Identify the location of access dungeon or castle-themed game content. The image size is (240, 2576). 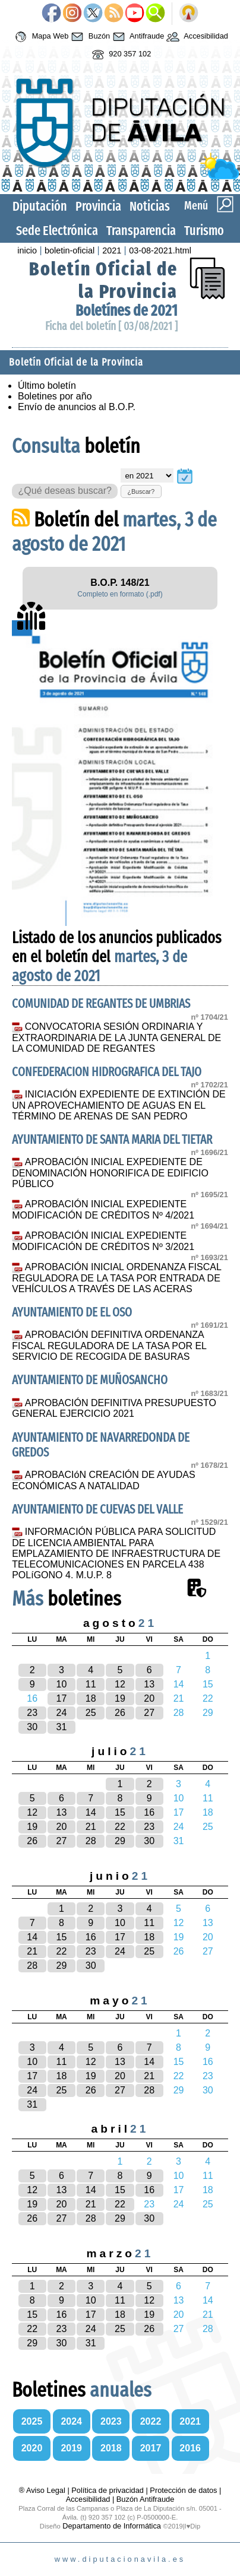
(31, 616).